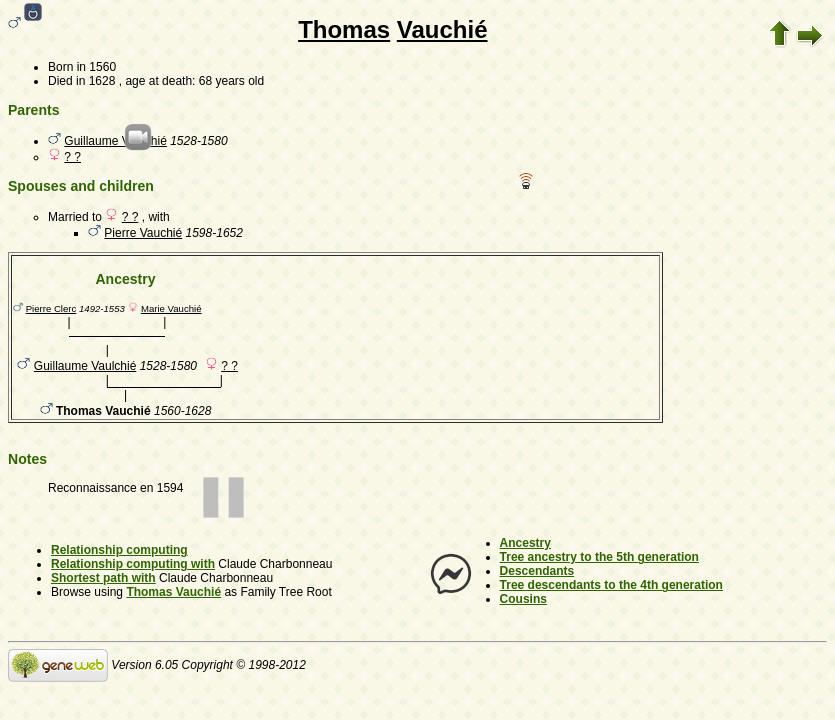 The height and width of the screenshot is (720, 835). What do you see at coordinates (526, 181) in the screenshot?
I see `indicates a wireless USB receiver is connected` at bounding box center [526, 181].